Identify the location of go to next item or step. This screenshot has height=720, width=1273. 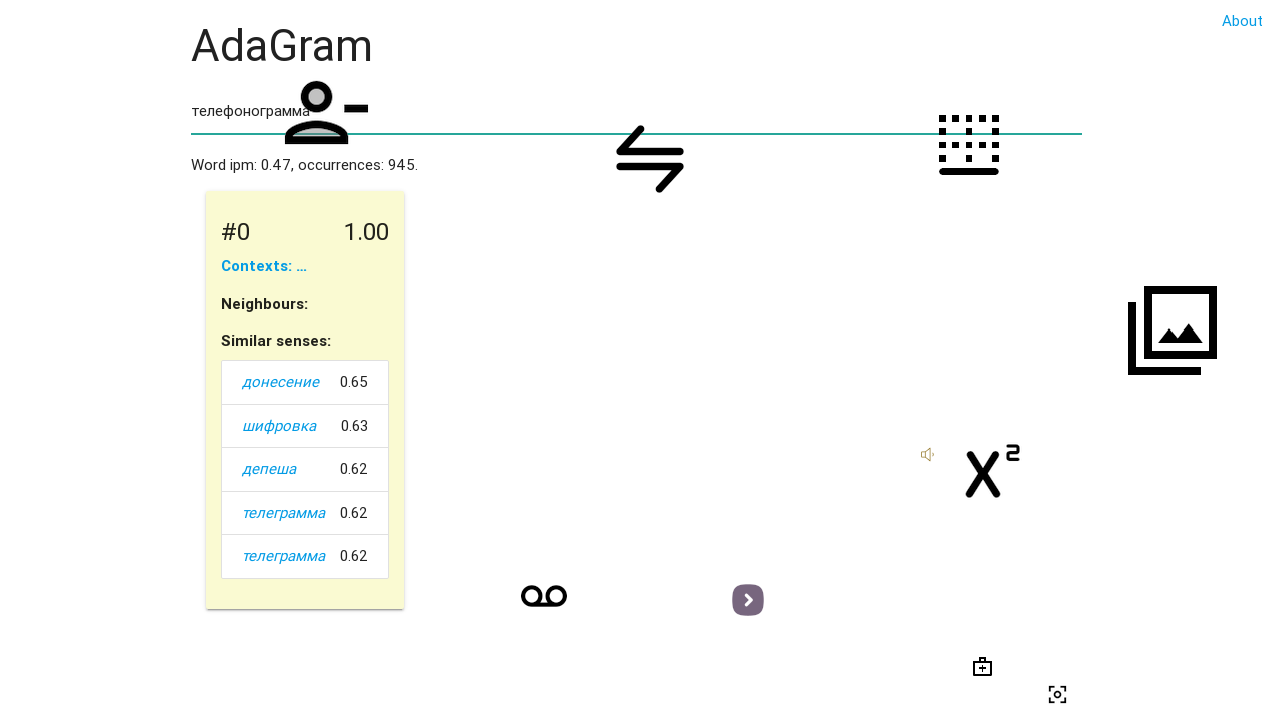
(748, 600).